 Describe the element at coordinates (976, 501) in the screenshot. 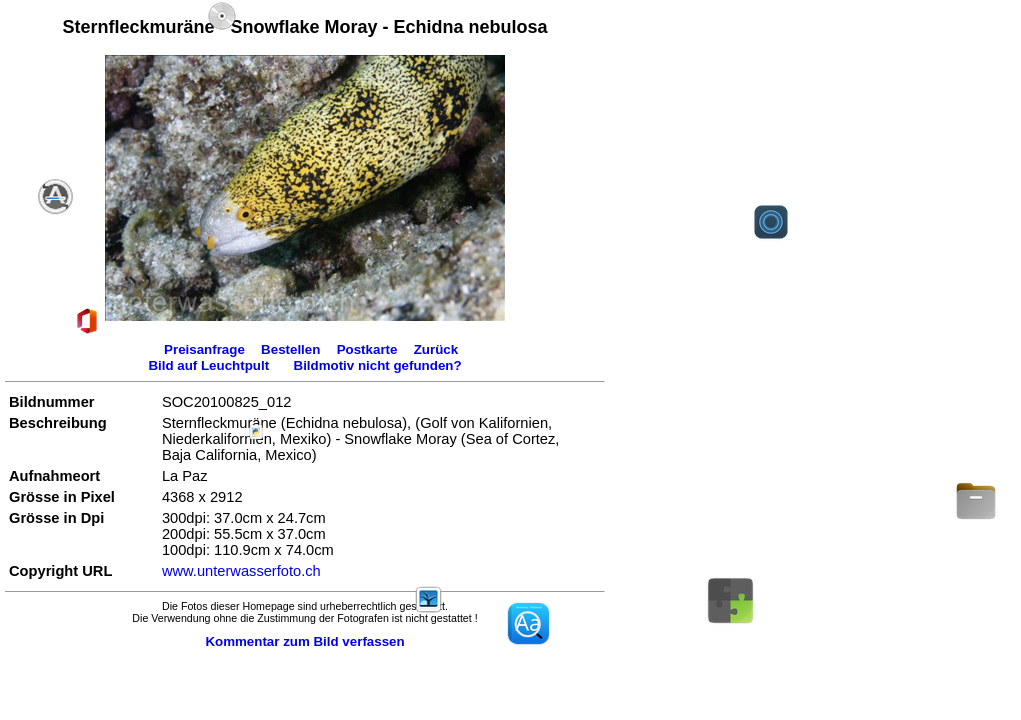

I see `open file manager application` at that location.